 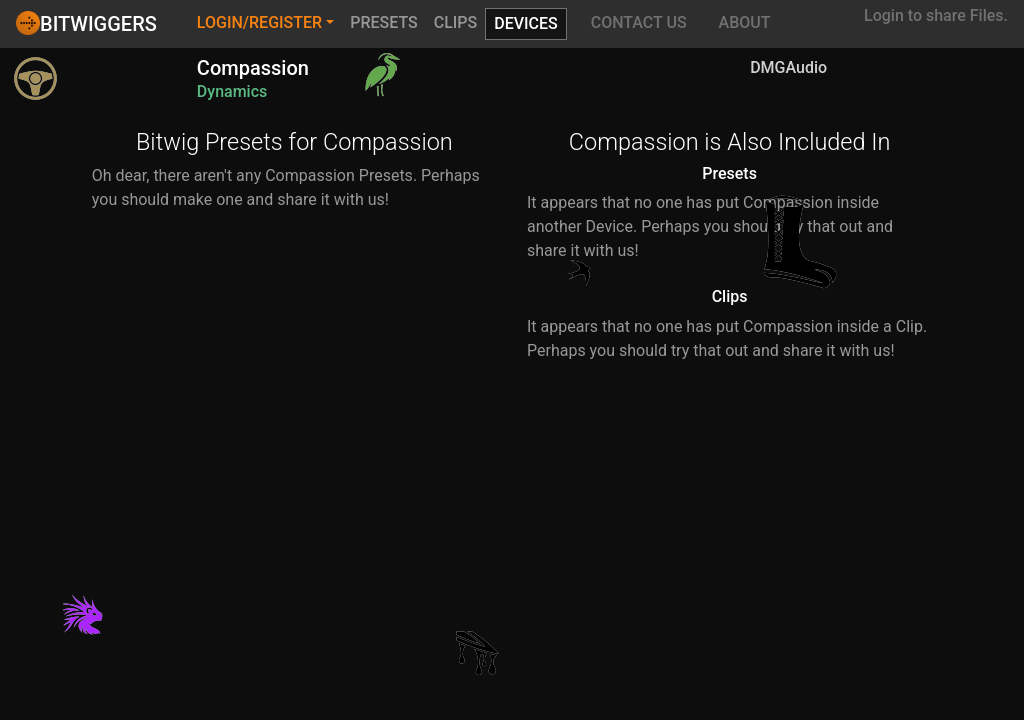 What do you see at coordinates (800, 242) in the screenshot?
I see `select footwear or boot equipment` at bounding box center [800, 242].